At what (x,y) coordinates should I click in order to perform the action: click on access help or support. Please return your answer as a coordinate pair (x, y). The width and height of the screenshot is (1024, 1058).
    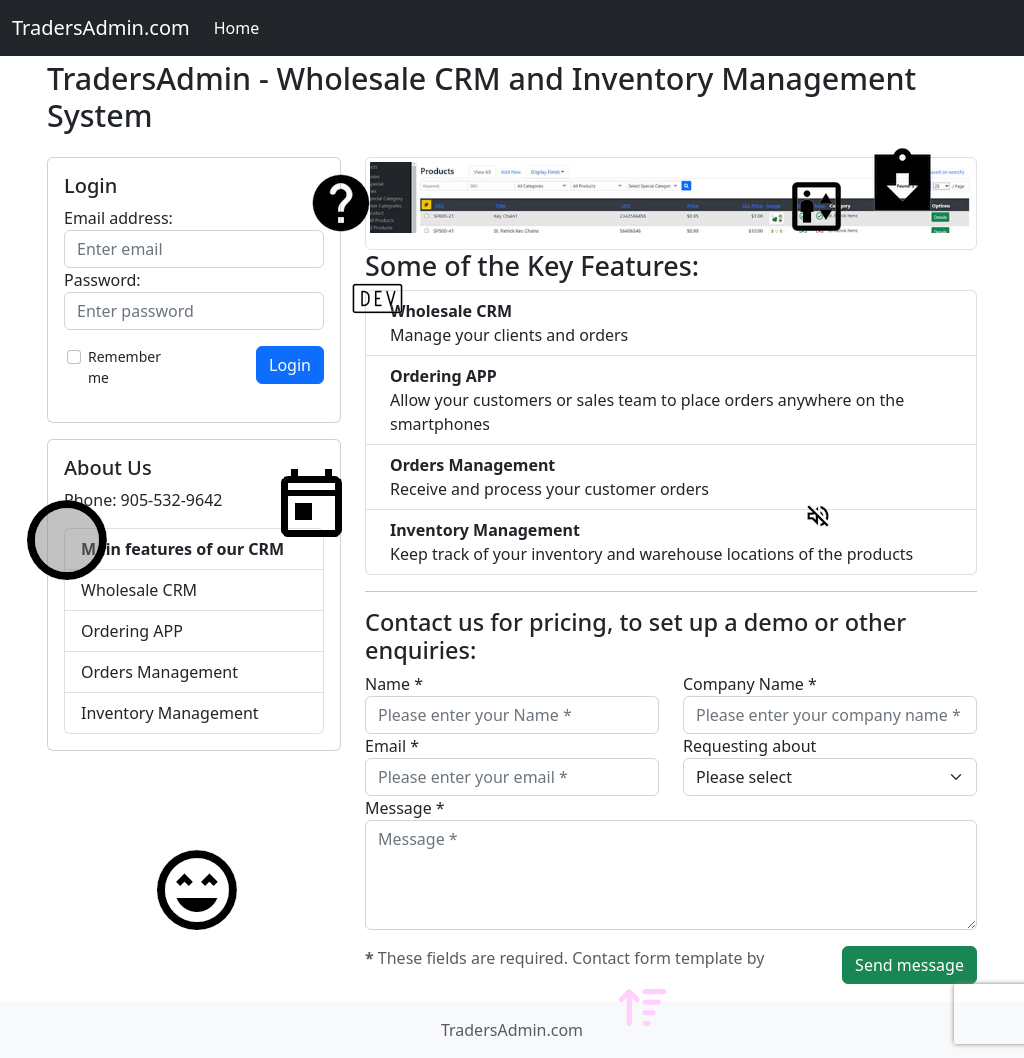
    Looking at the image, I should click on (341, 203).